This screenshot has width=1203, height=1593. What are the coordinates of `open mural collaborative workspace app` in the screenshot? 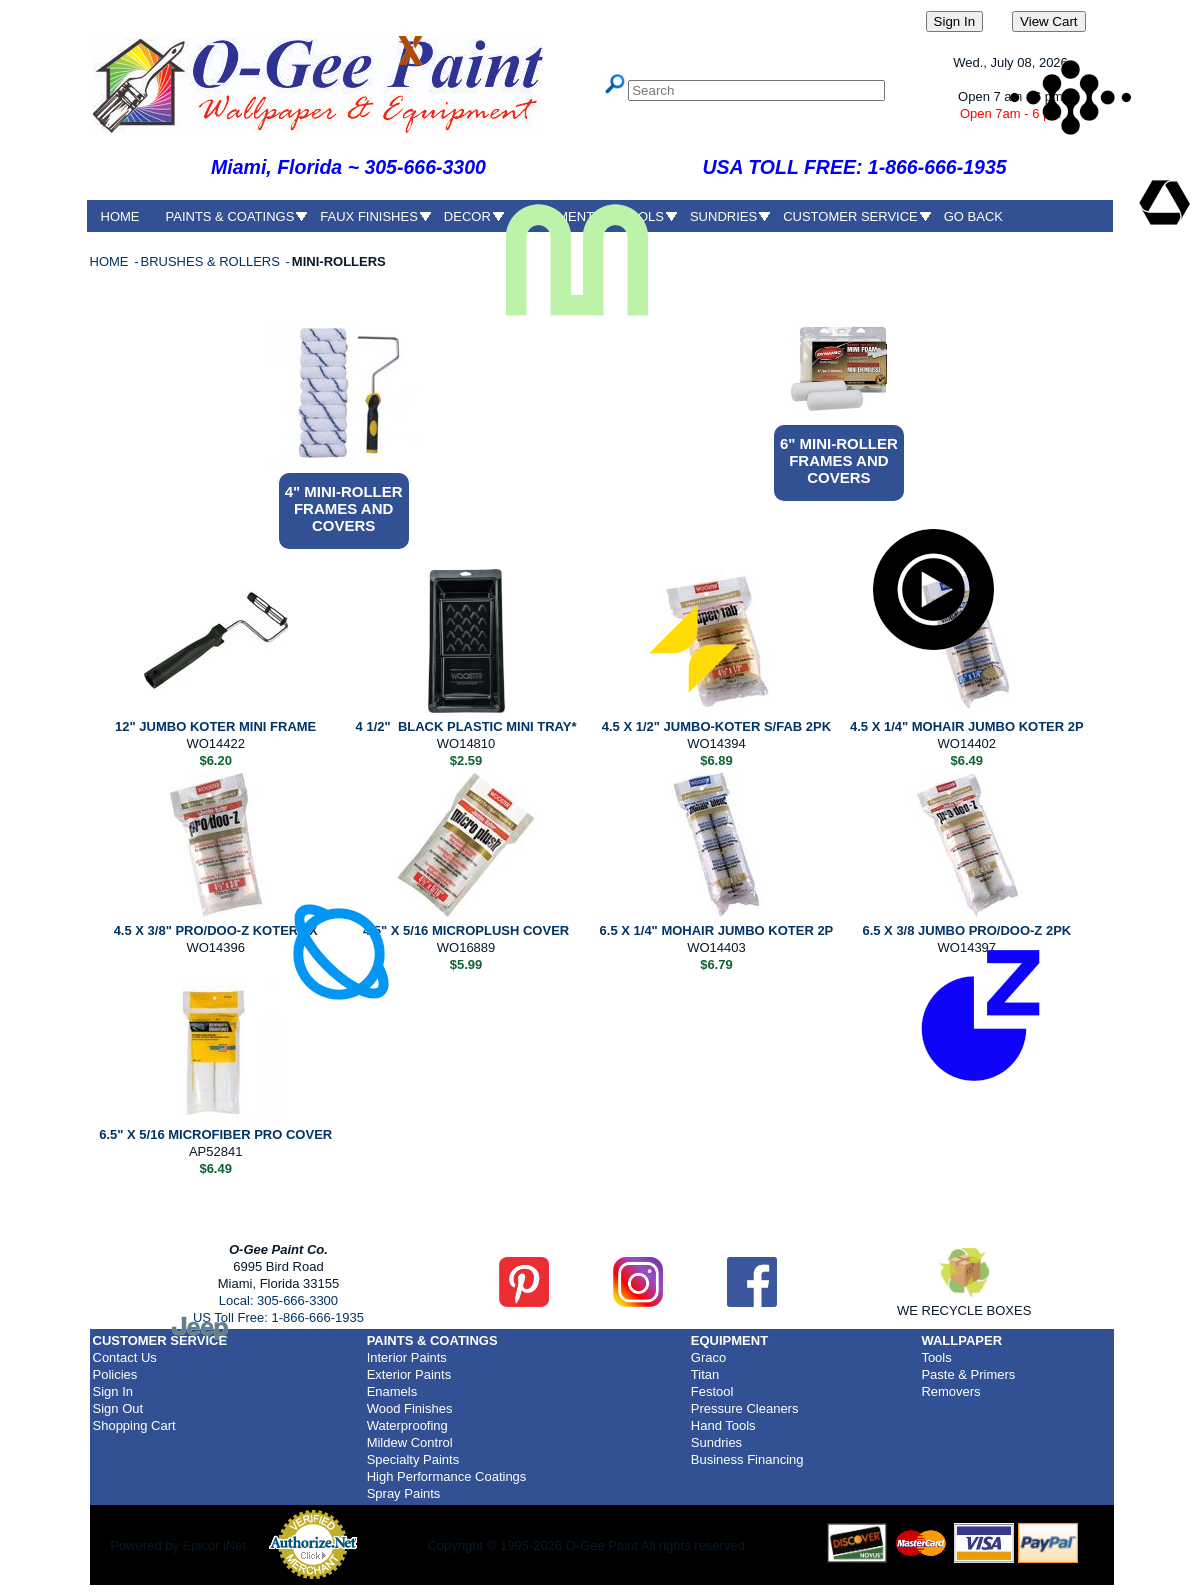 It's located at (577, 260).